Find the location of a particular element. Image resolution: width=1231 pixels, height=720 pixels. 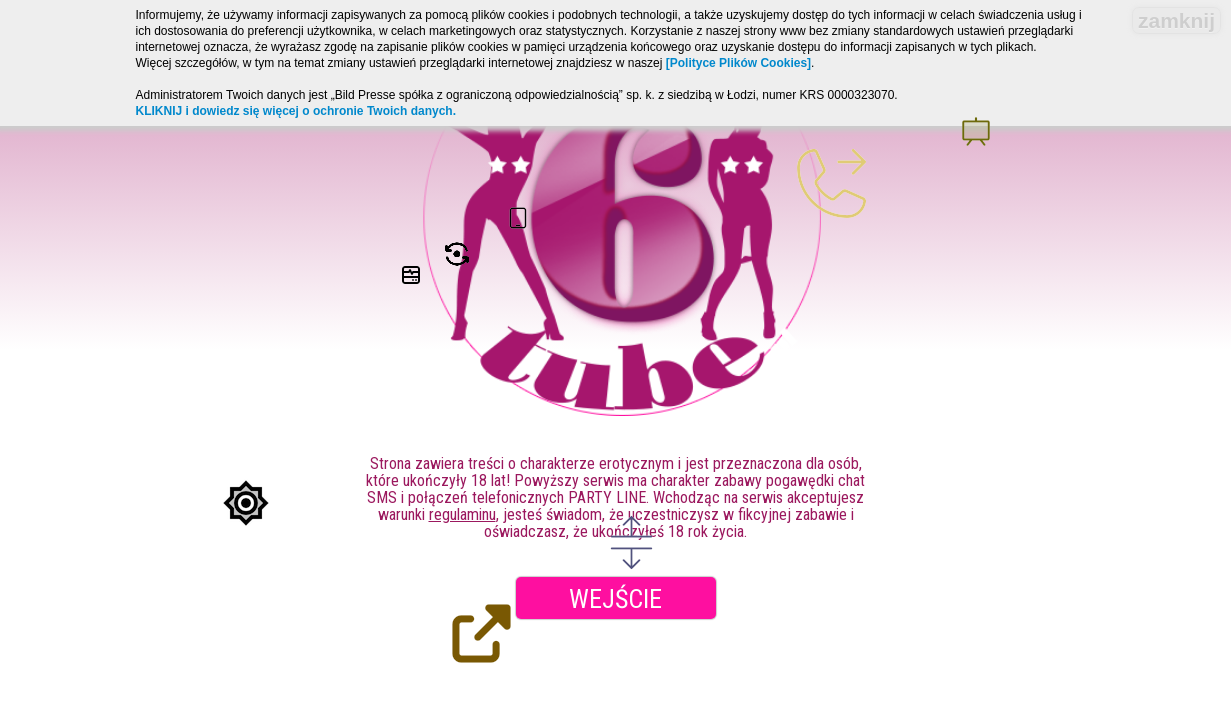

open link in a new tab or window is located at coordinates (481, 633).